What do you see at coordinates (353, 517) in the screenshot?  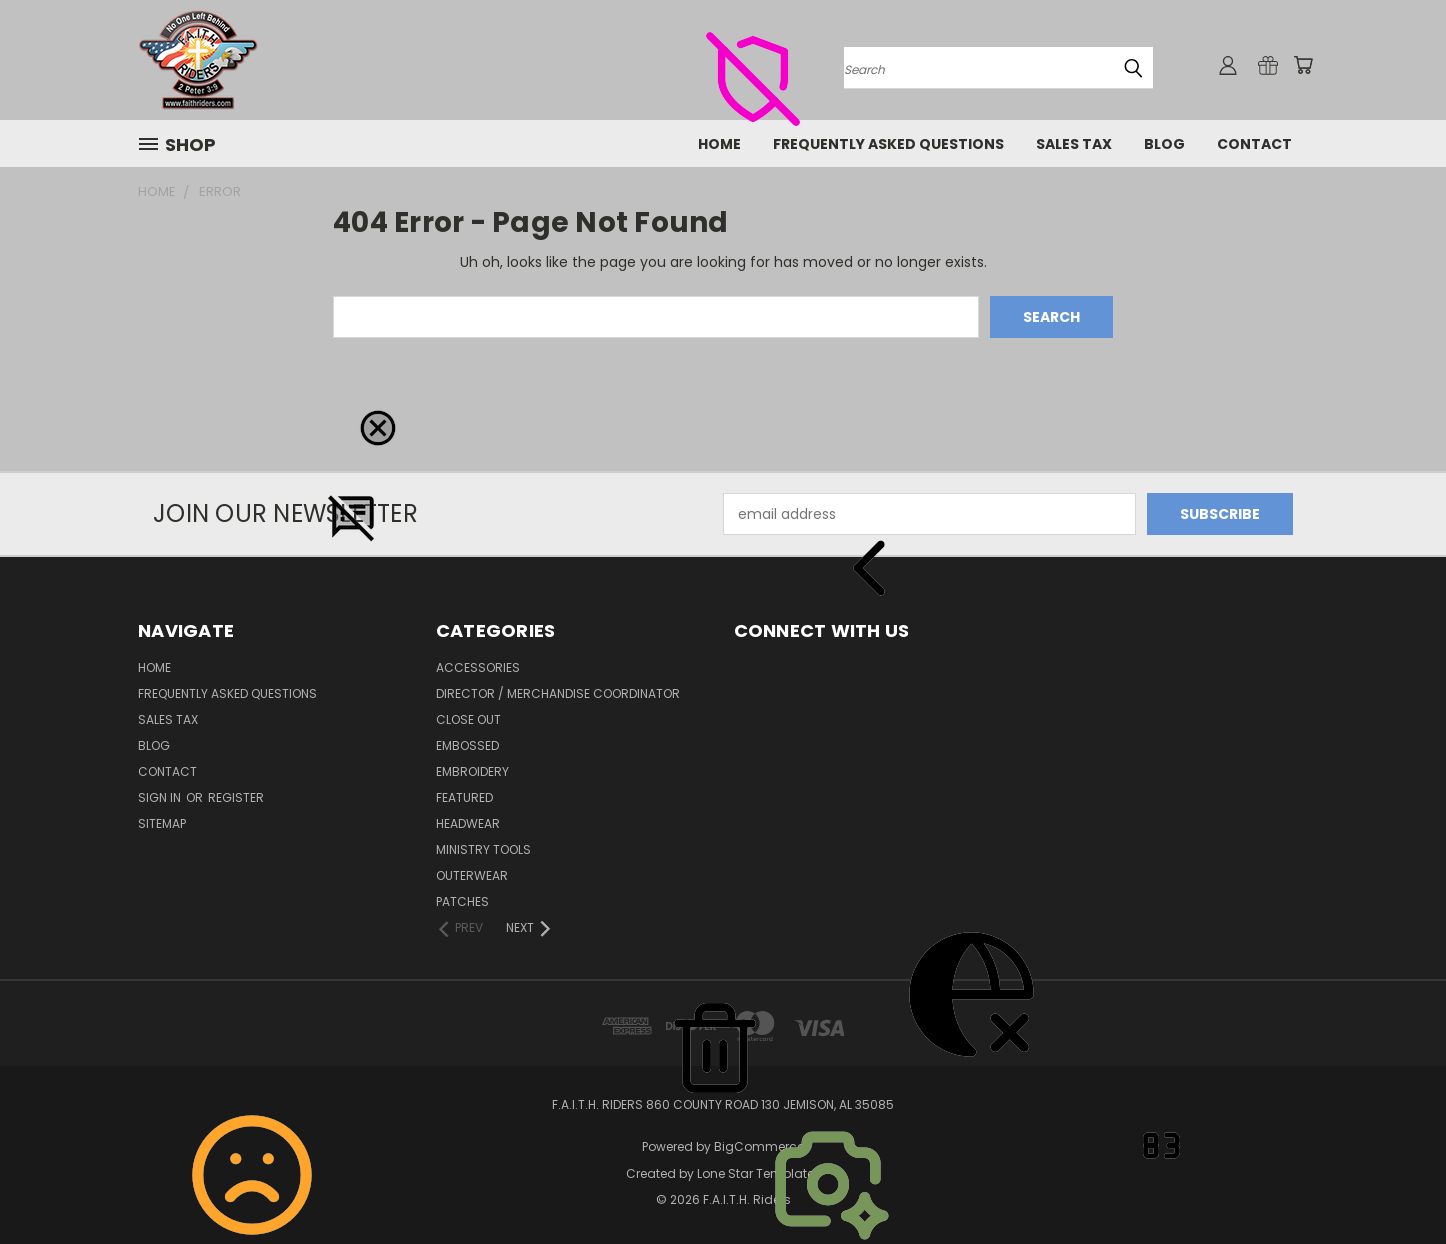 I see `mute or disable speaker notes` at bounding box center [353, 517].